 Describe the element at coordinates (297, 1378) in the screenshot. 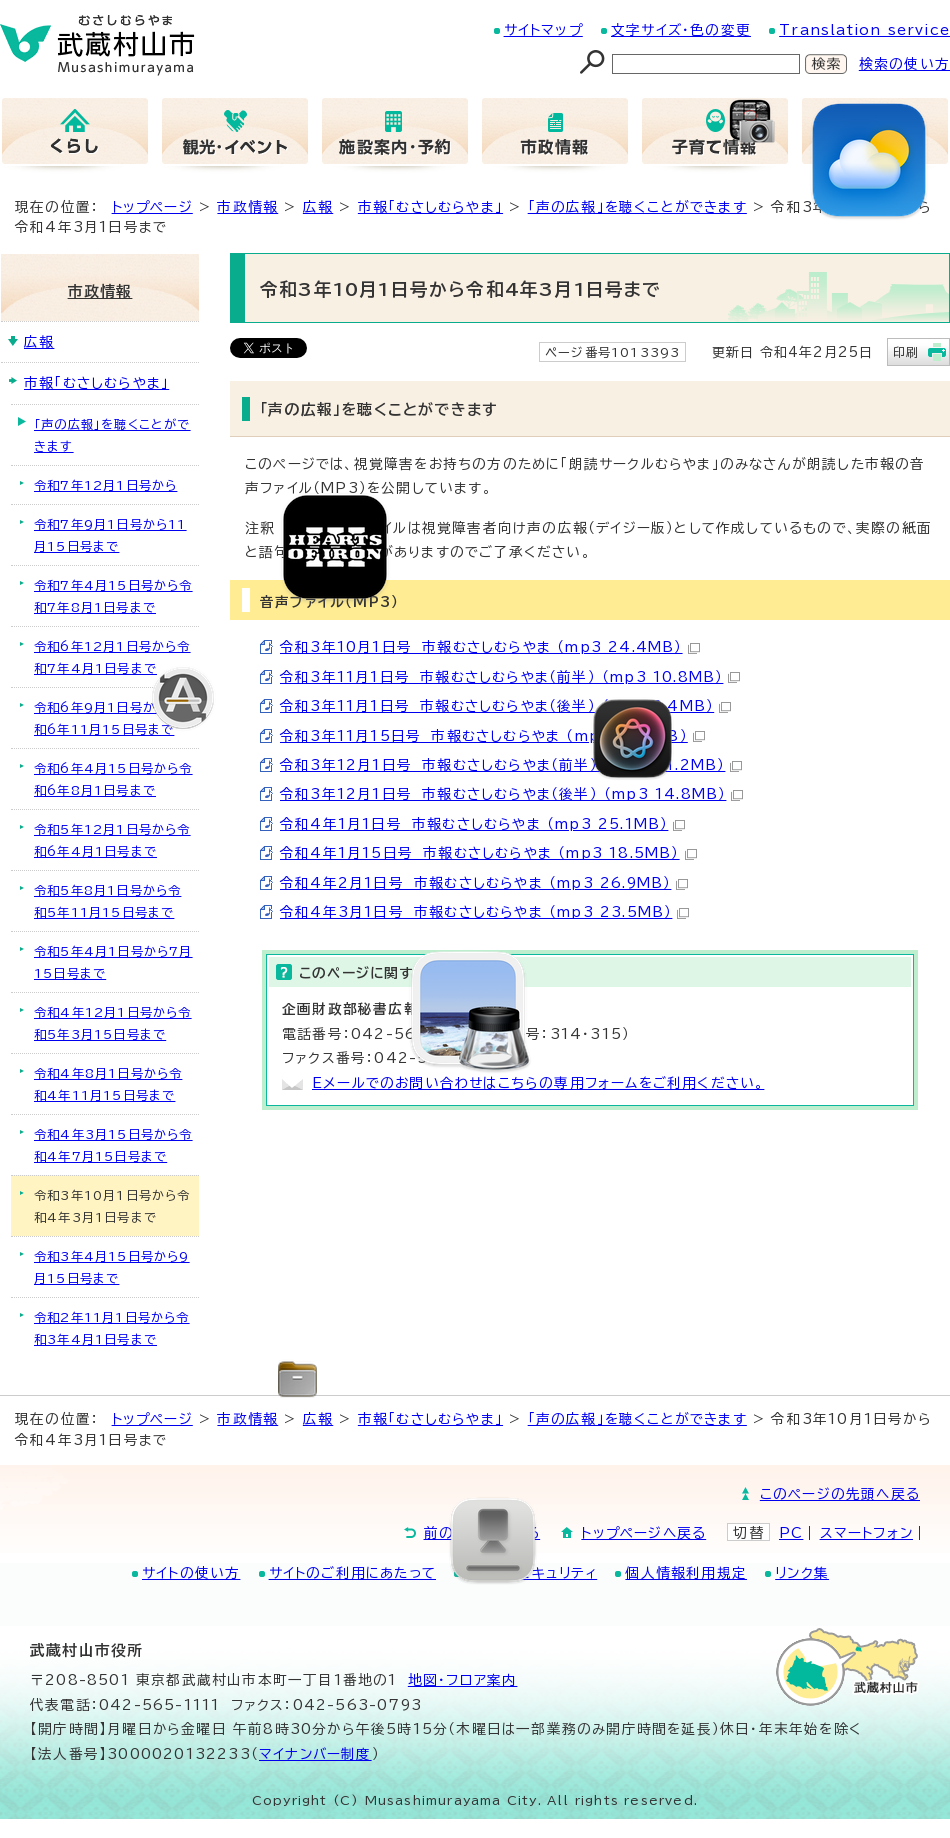

I see `open the file manager application` at that location.